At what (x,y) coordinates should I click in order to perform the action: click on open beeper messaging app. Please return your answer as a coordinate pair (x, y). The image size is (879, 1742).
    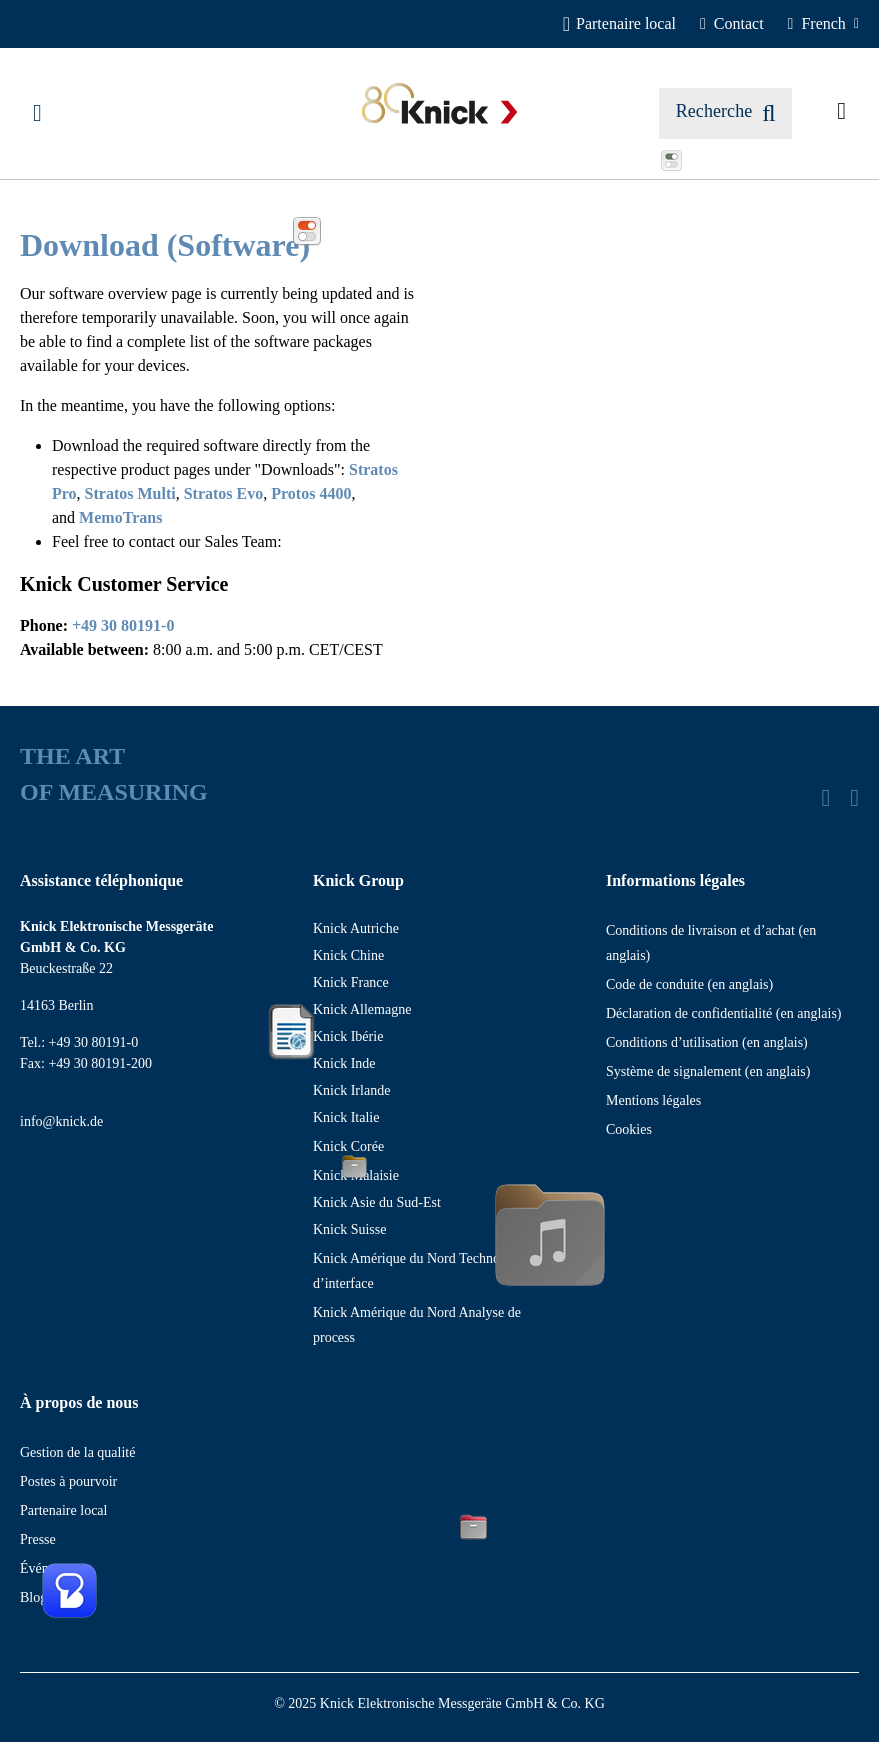
    Looking at the image, I should click on (69, 1590).